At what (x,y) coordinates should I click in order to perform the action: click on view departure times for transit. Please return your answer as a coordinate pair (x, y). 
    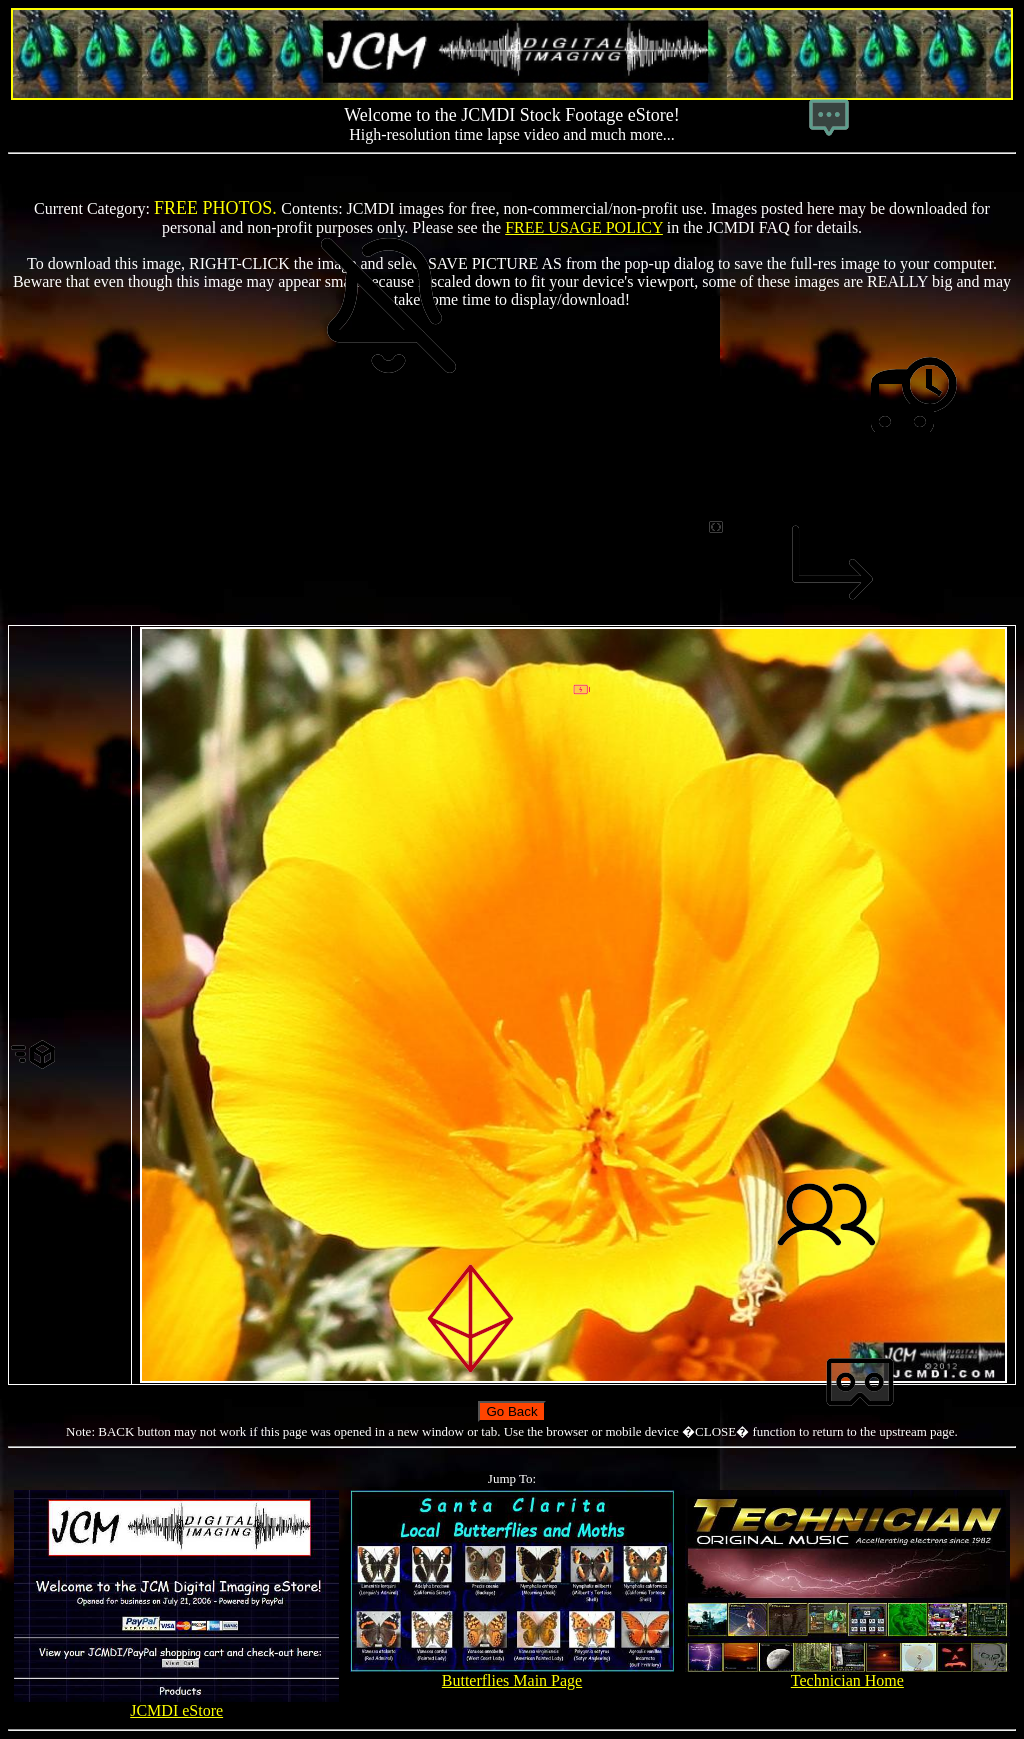
    Looking at the image, I should click on (914, 400).